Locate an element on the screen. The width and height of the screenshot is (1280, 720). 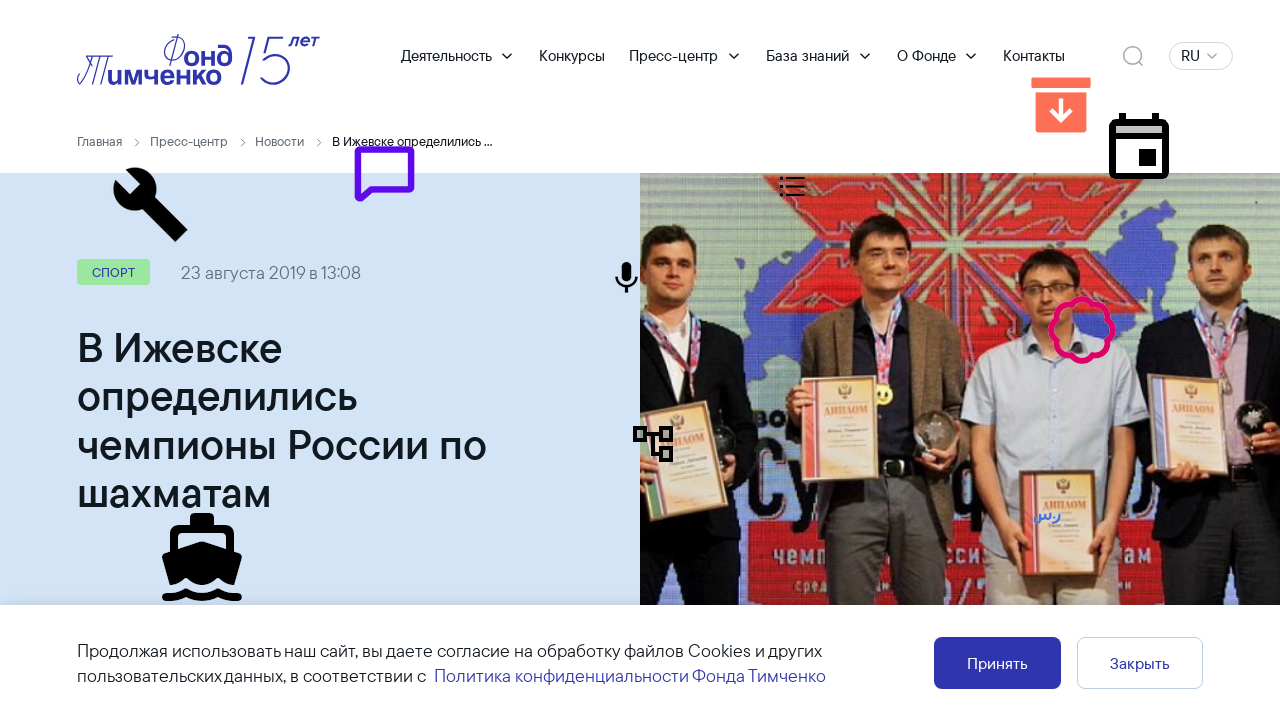
access settings or configuration options is located at coordinates (150, 204).